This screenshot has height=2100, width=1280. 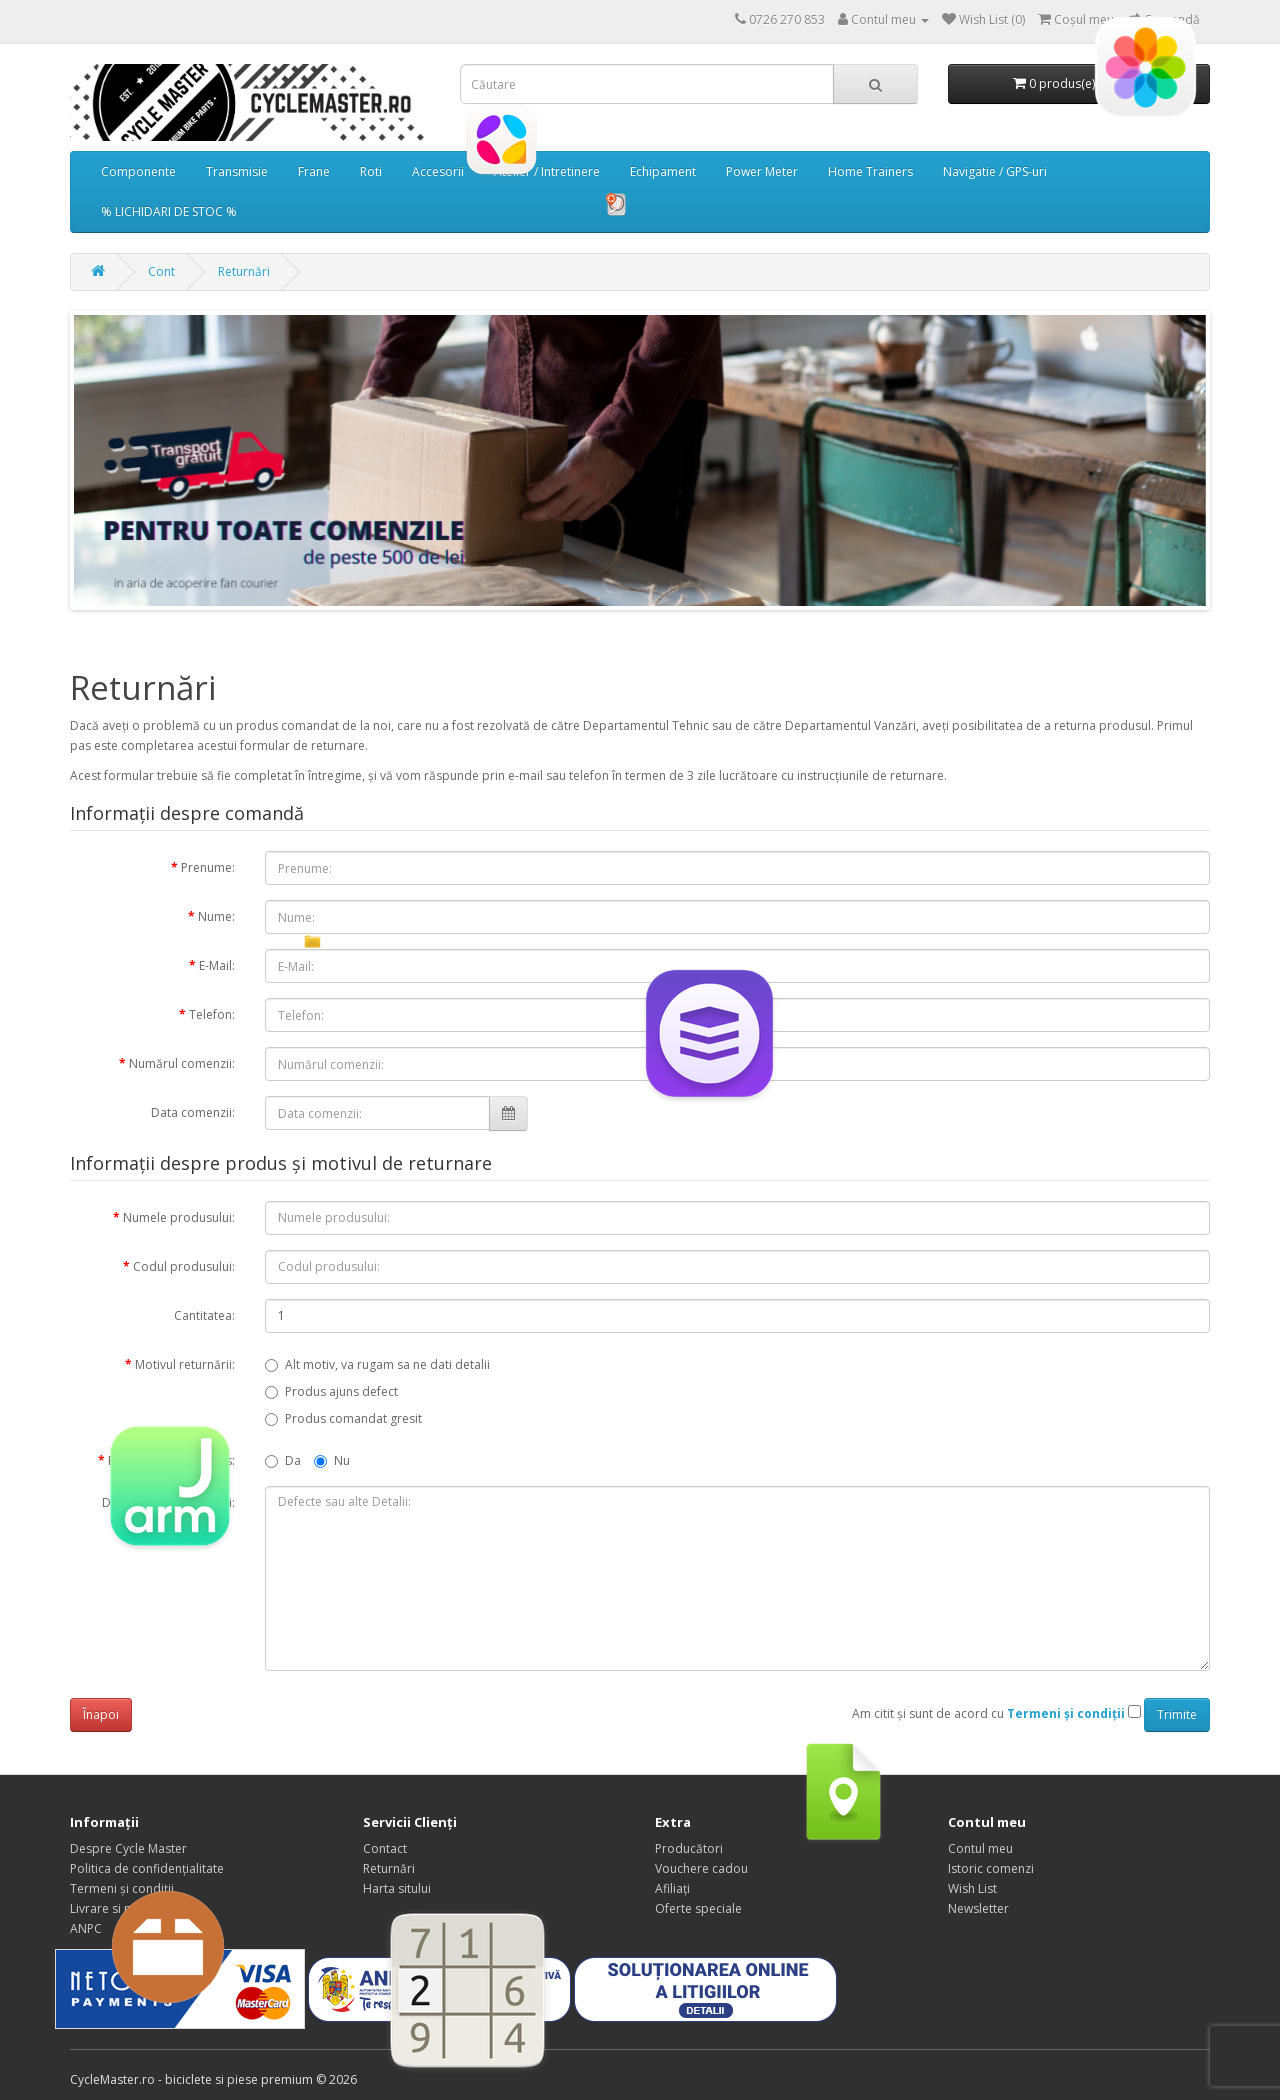 What do you see at coordinates (170, 1486) in the screenshot?
I see `launch JArmEmu ARM assembly emulator` at bounding box center [170, 1486].